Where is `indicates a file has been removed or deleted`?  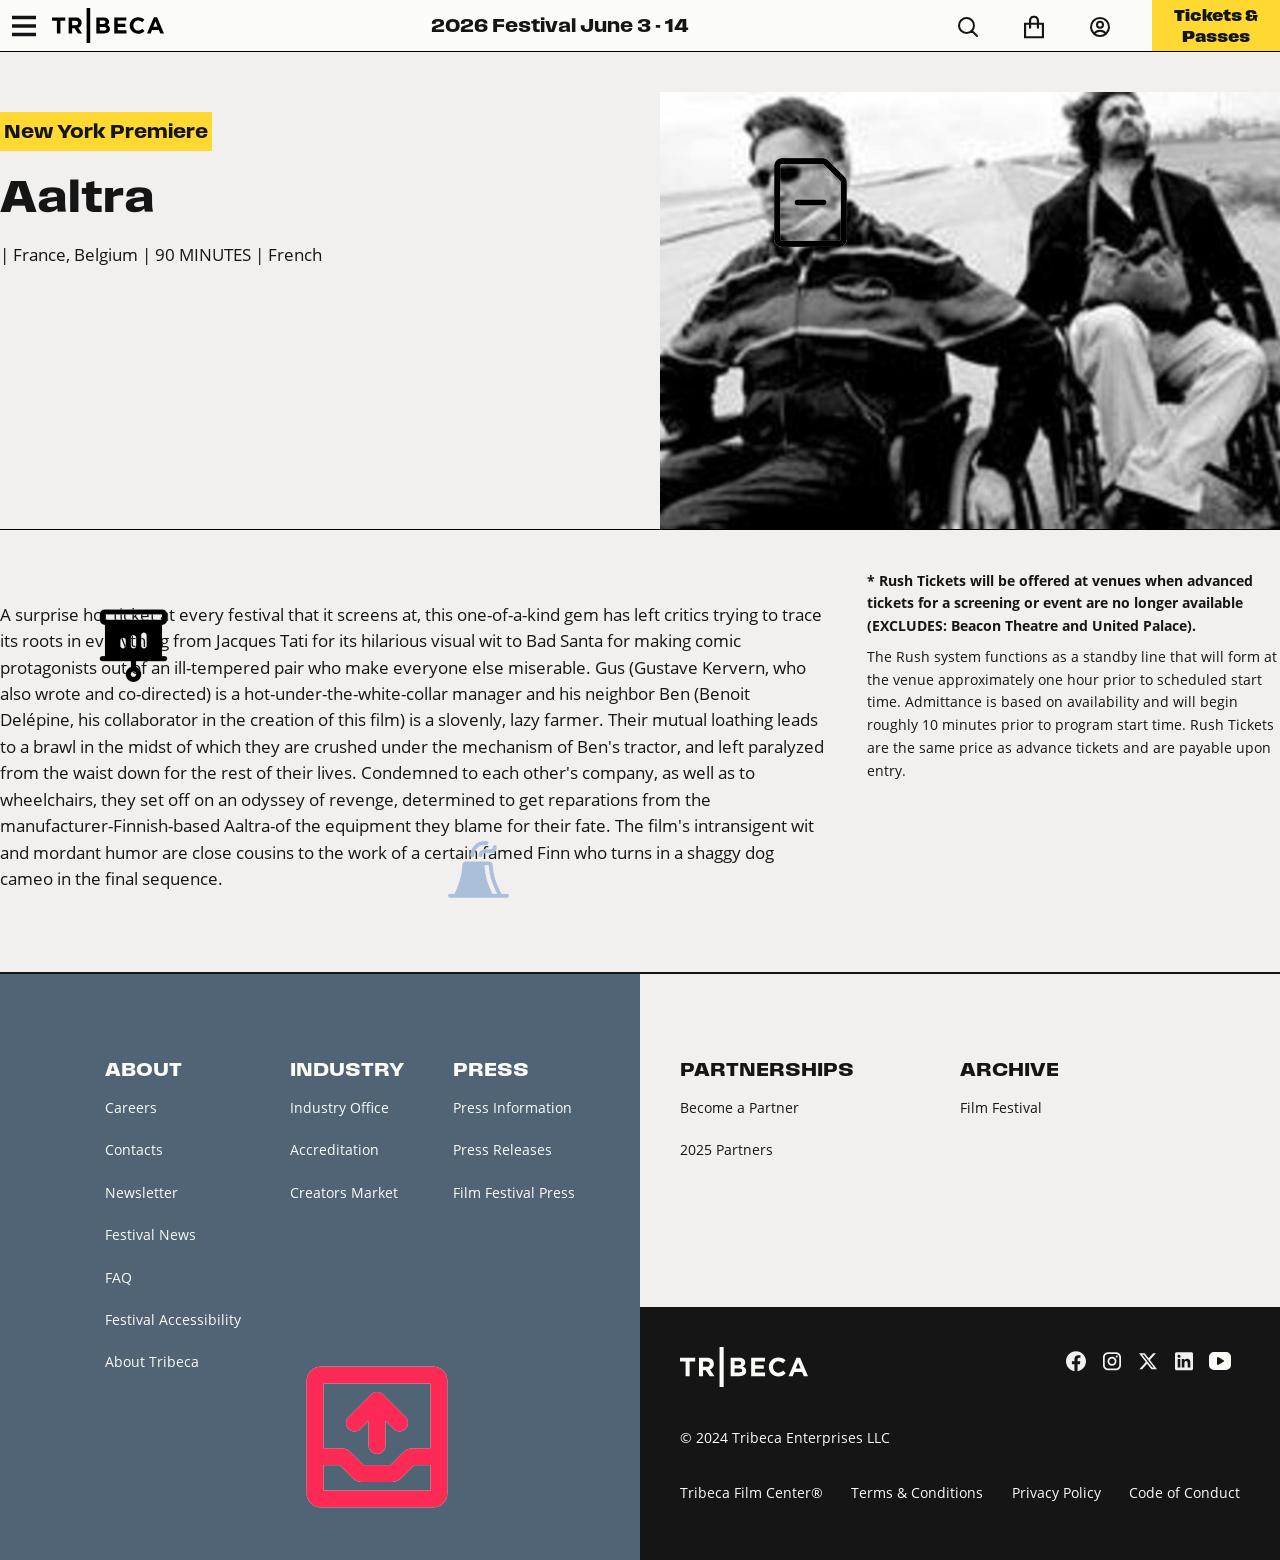
indicates a file has been removed or deleted is located at coordinates (810, 202).